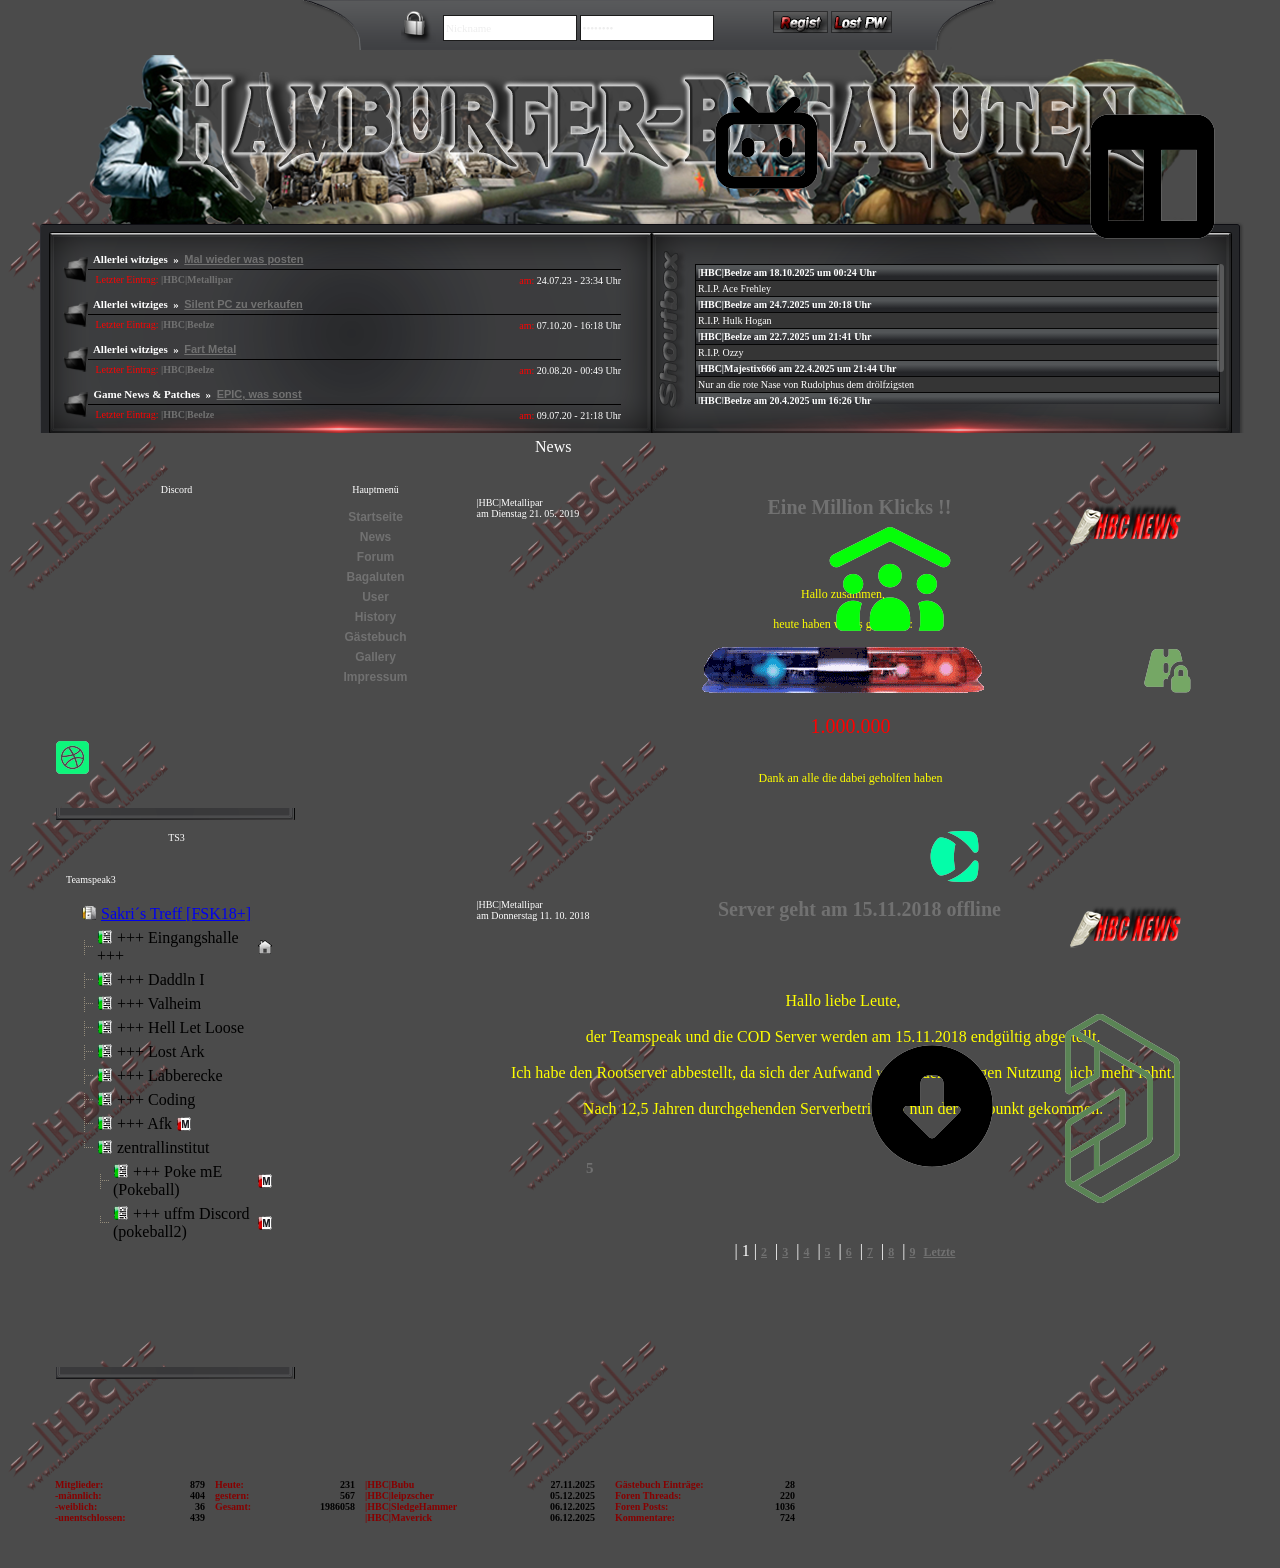 The height and width of the screenshot is (1568, 1280). What do you see at coordinates (1152, 176) in the screenshot?
I see `switch to column view layout` at bounding box center [1152, 176].